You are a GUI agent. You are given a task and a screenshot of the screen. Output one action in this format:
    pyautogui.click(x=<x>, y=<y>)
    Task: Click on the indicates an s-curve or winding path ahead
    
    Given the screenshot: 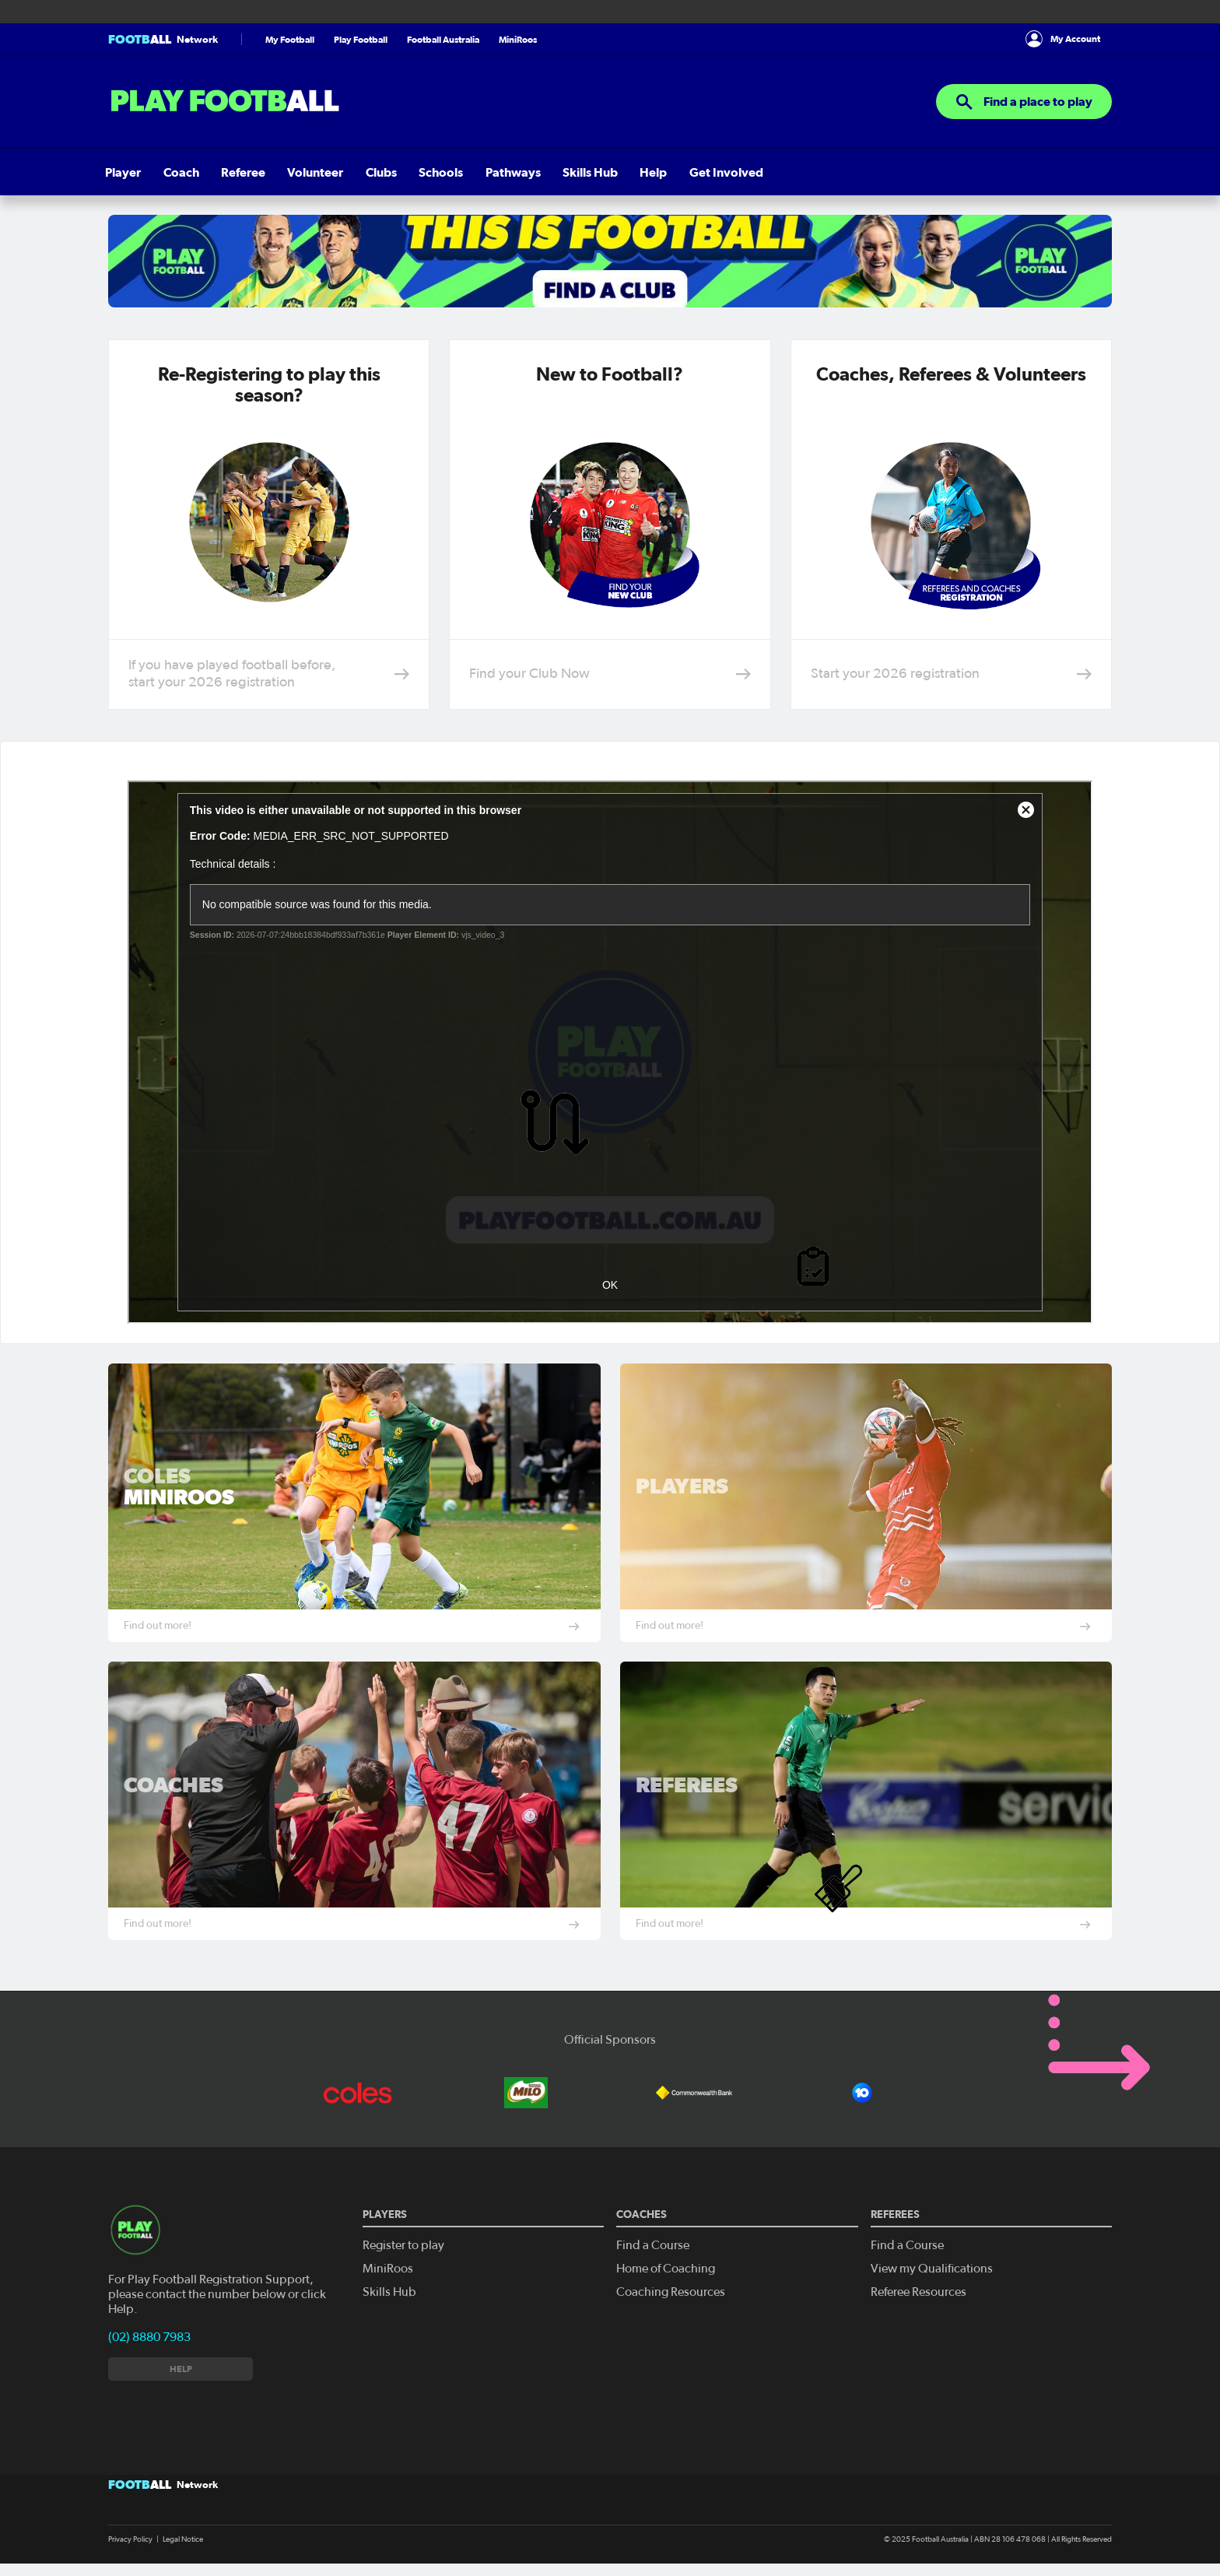 What is the action you would take?
    pyautogui.click(x=553, y=1122)
    